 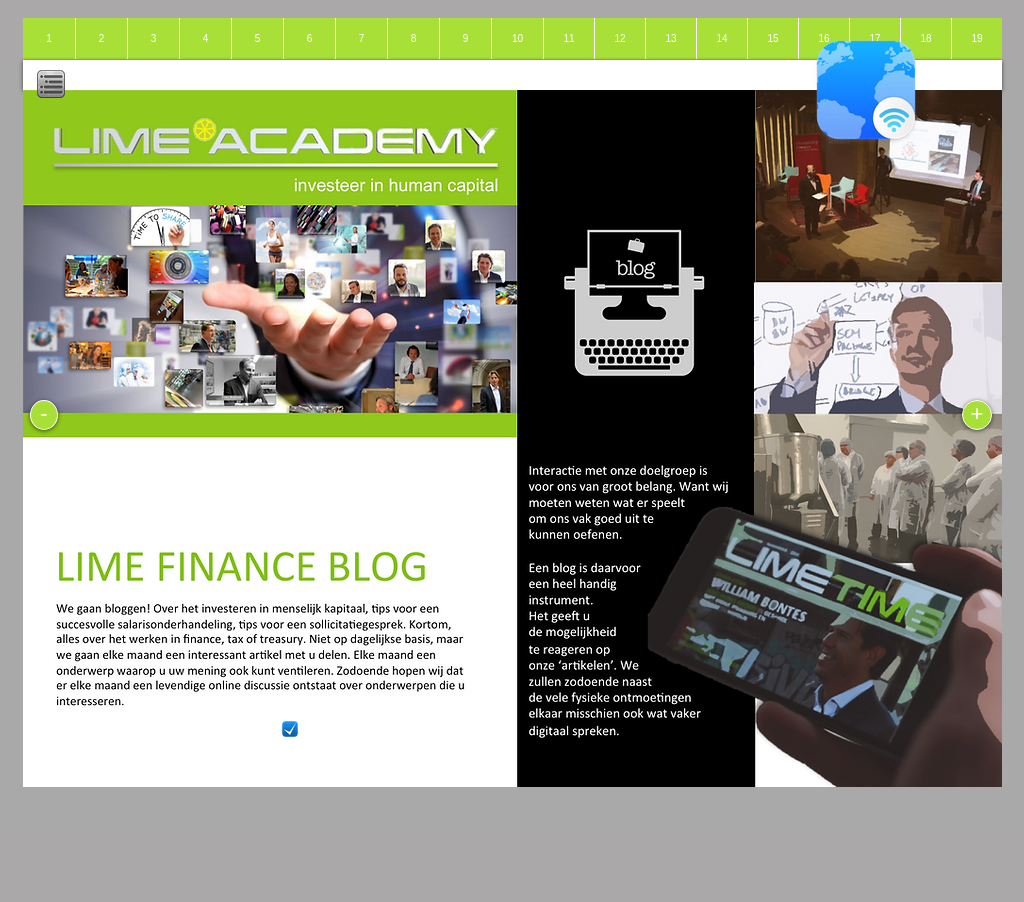 What do you see at coordinates (866, 90) in the screenshot?
I see `open knemo network monitoring app` at bounding box center [866, 90].